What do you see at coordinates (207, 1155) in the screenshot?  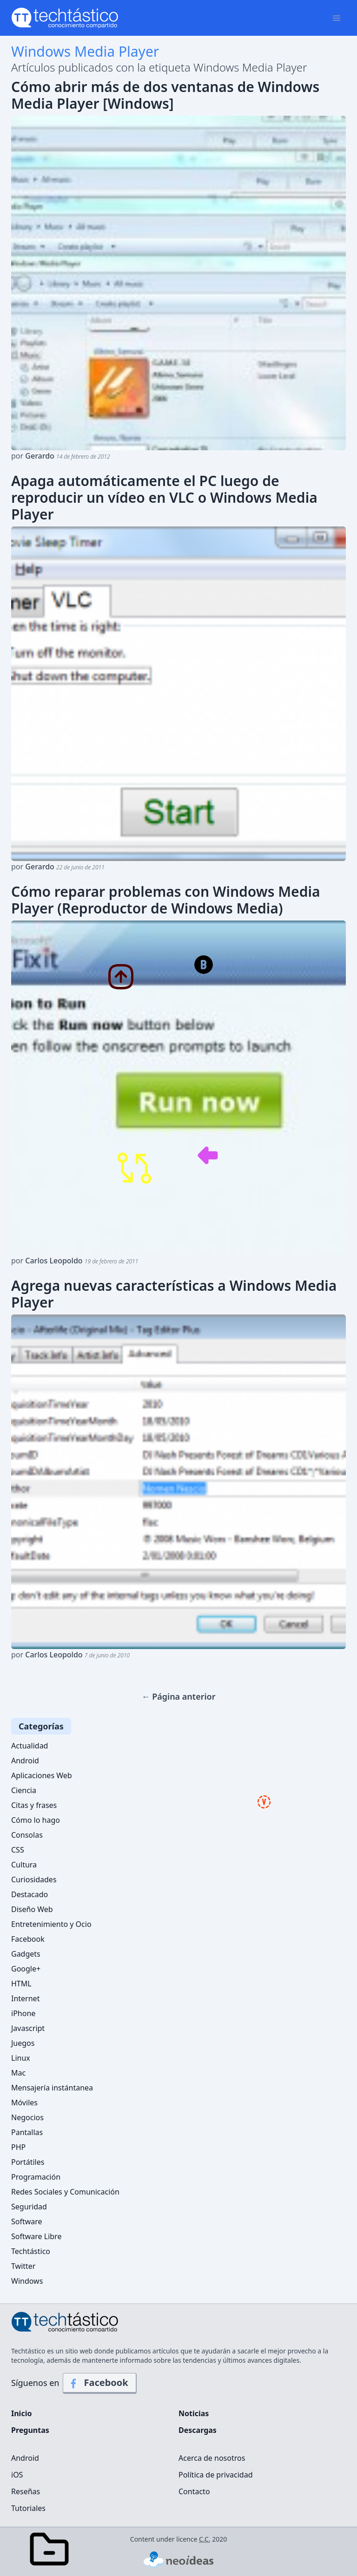 I see `go back to the previous screen` at bounding box center [207, 1155].